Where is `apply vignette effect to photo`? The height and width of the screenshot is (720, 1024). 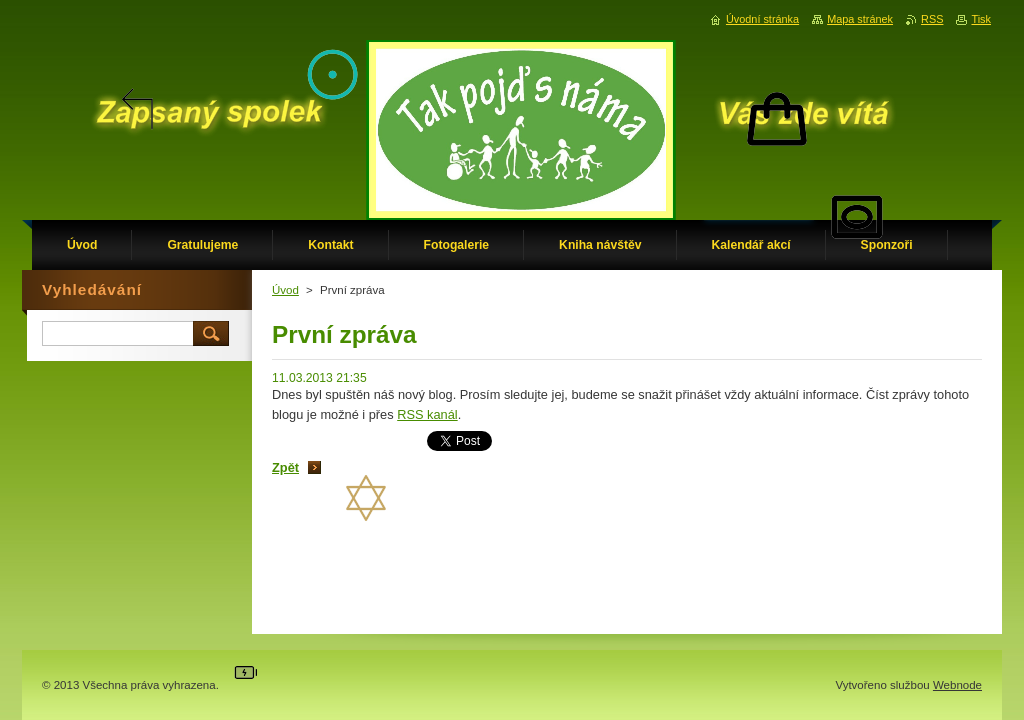 apply vignette effect to photo is located at coordinates (857, 217).